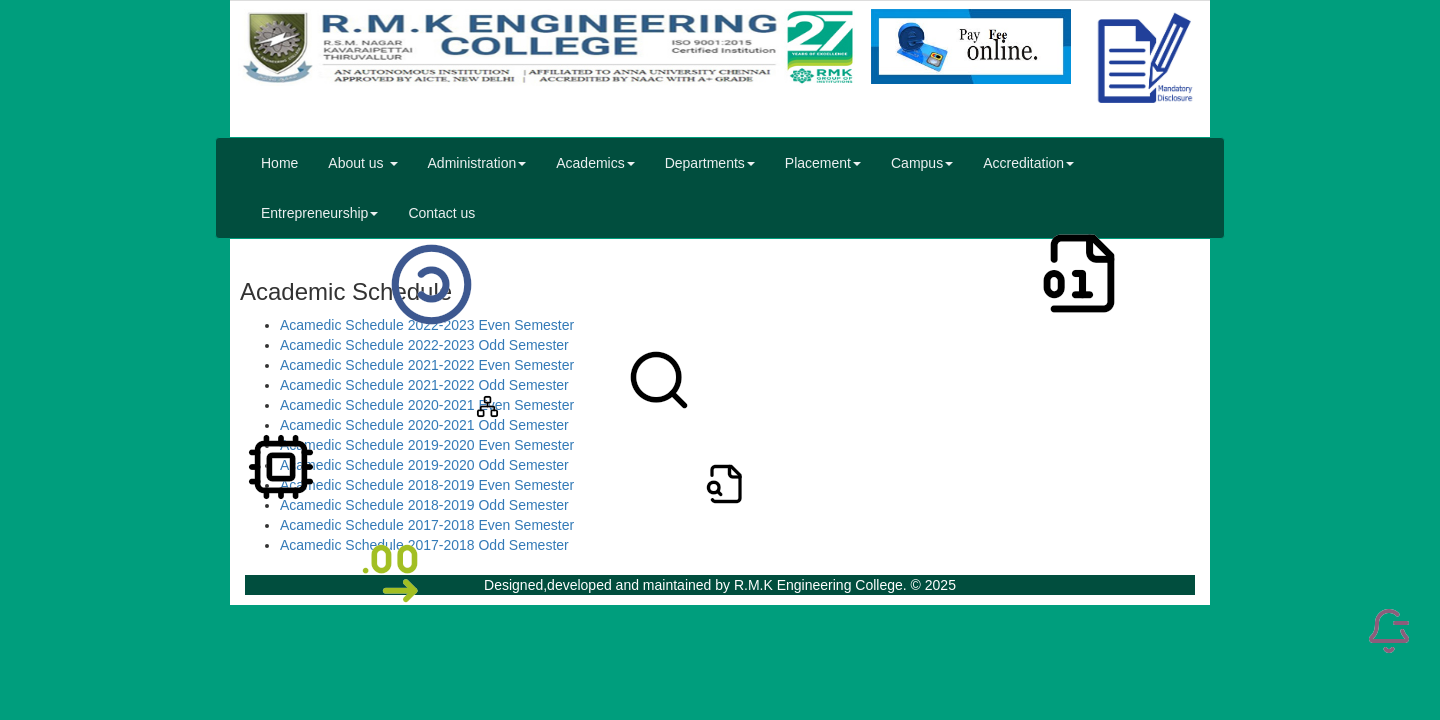 The height and width of the screenshot is (720, 1440). What do you see at coordinates (1389, 631) in the screenshot?
I see `remove a notification` at bounding box center [1389, 631].